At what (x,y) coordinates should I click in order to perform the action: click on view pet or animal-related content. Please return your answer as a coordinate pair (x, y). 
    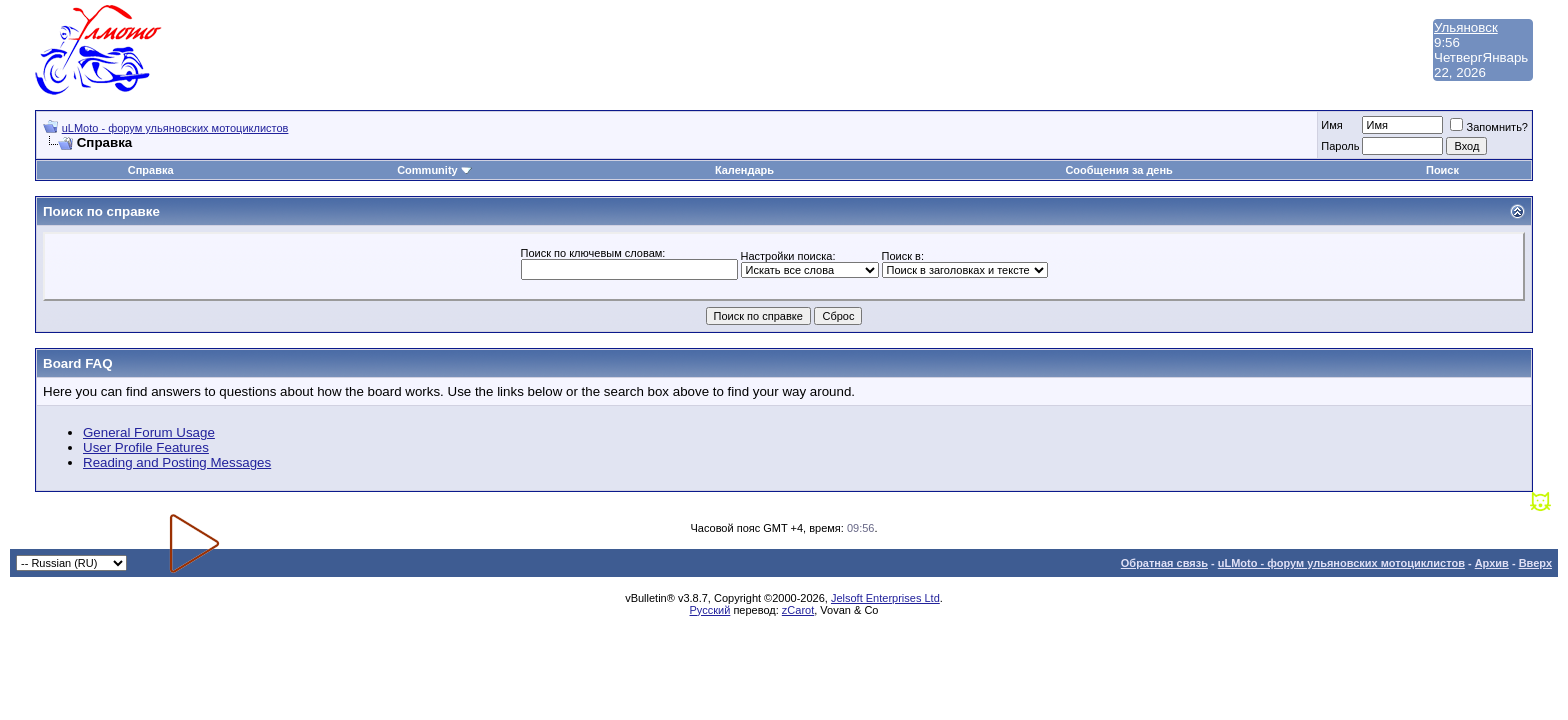
    Looking at the image, I should click on (1540, 501).